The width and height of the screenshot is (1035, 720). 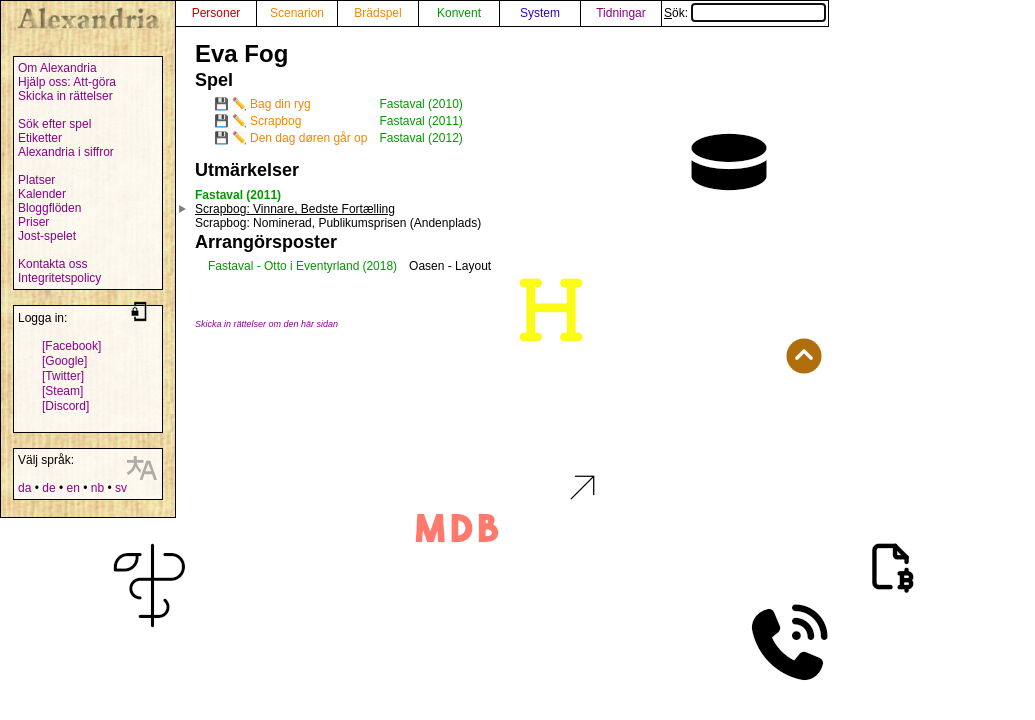 What do you see at coordinates (152, 585) in the screenshot?
I see `access health or medical services` at bounding box center [152, 585].